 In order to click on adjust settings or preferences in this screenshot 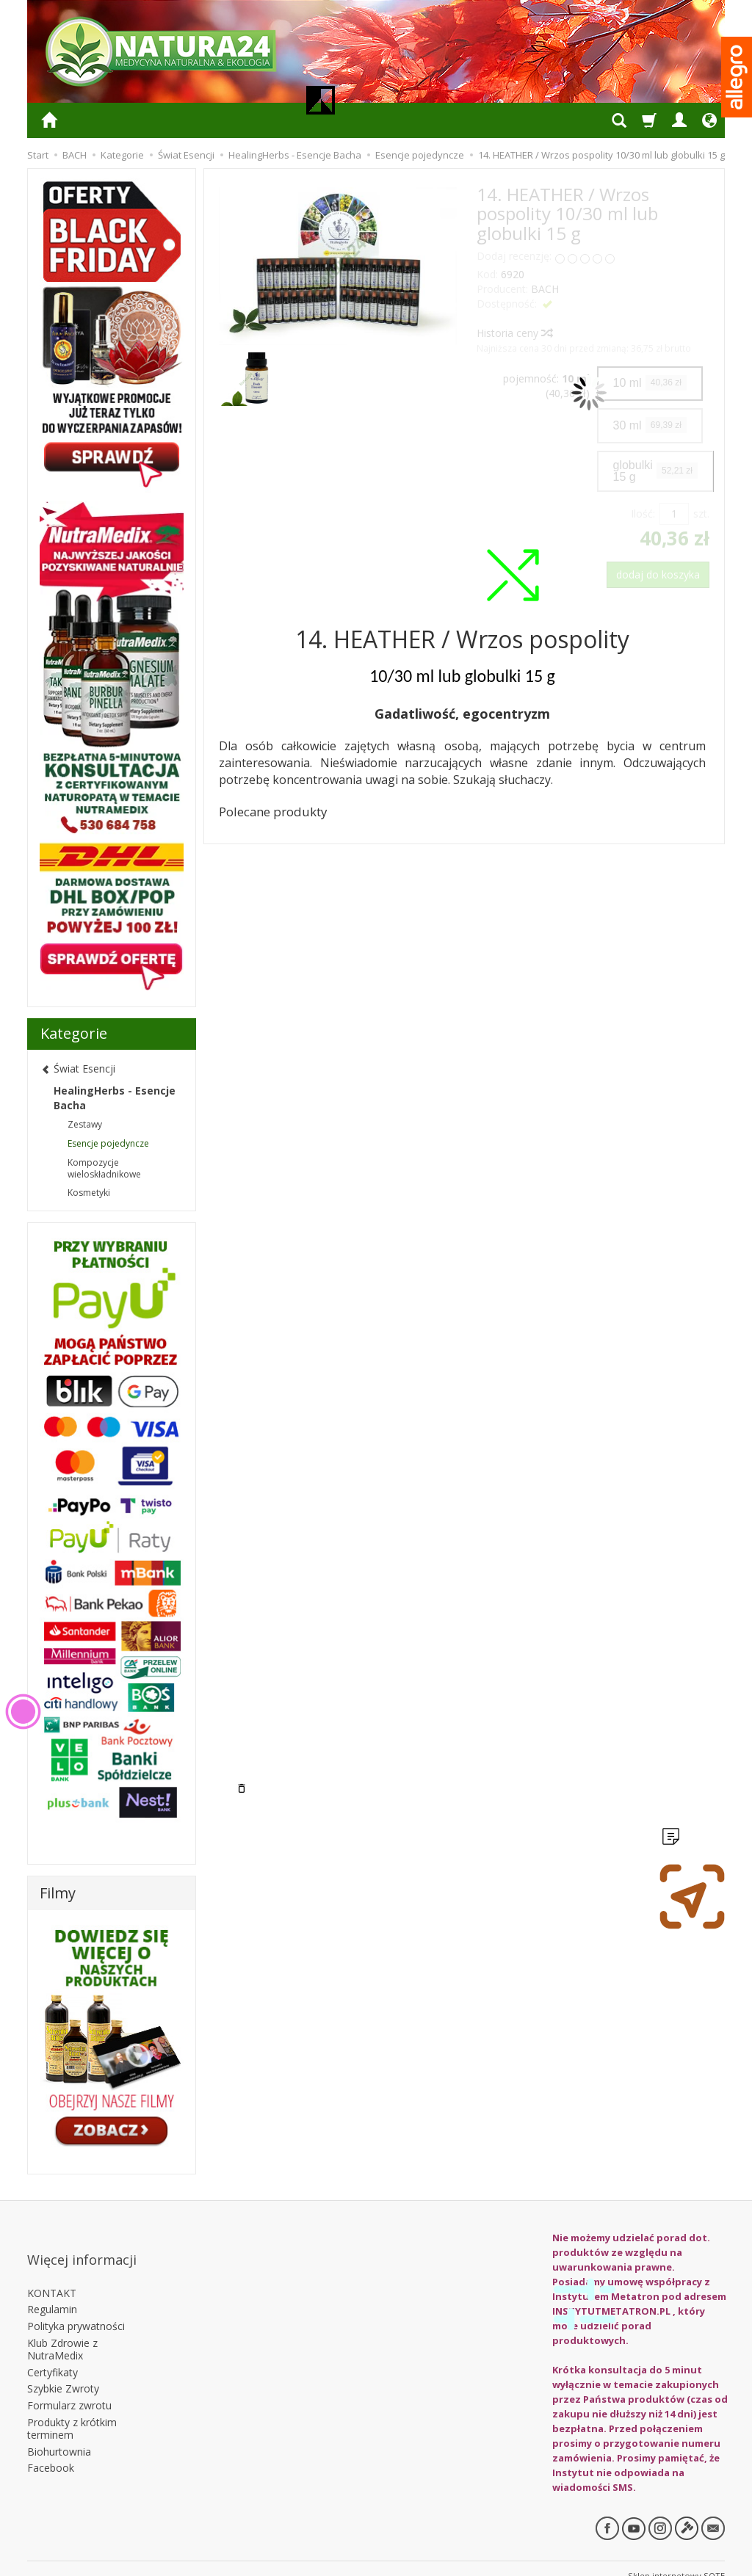, I will do `click(585, 2304)`.